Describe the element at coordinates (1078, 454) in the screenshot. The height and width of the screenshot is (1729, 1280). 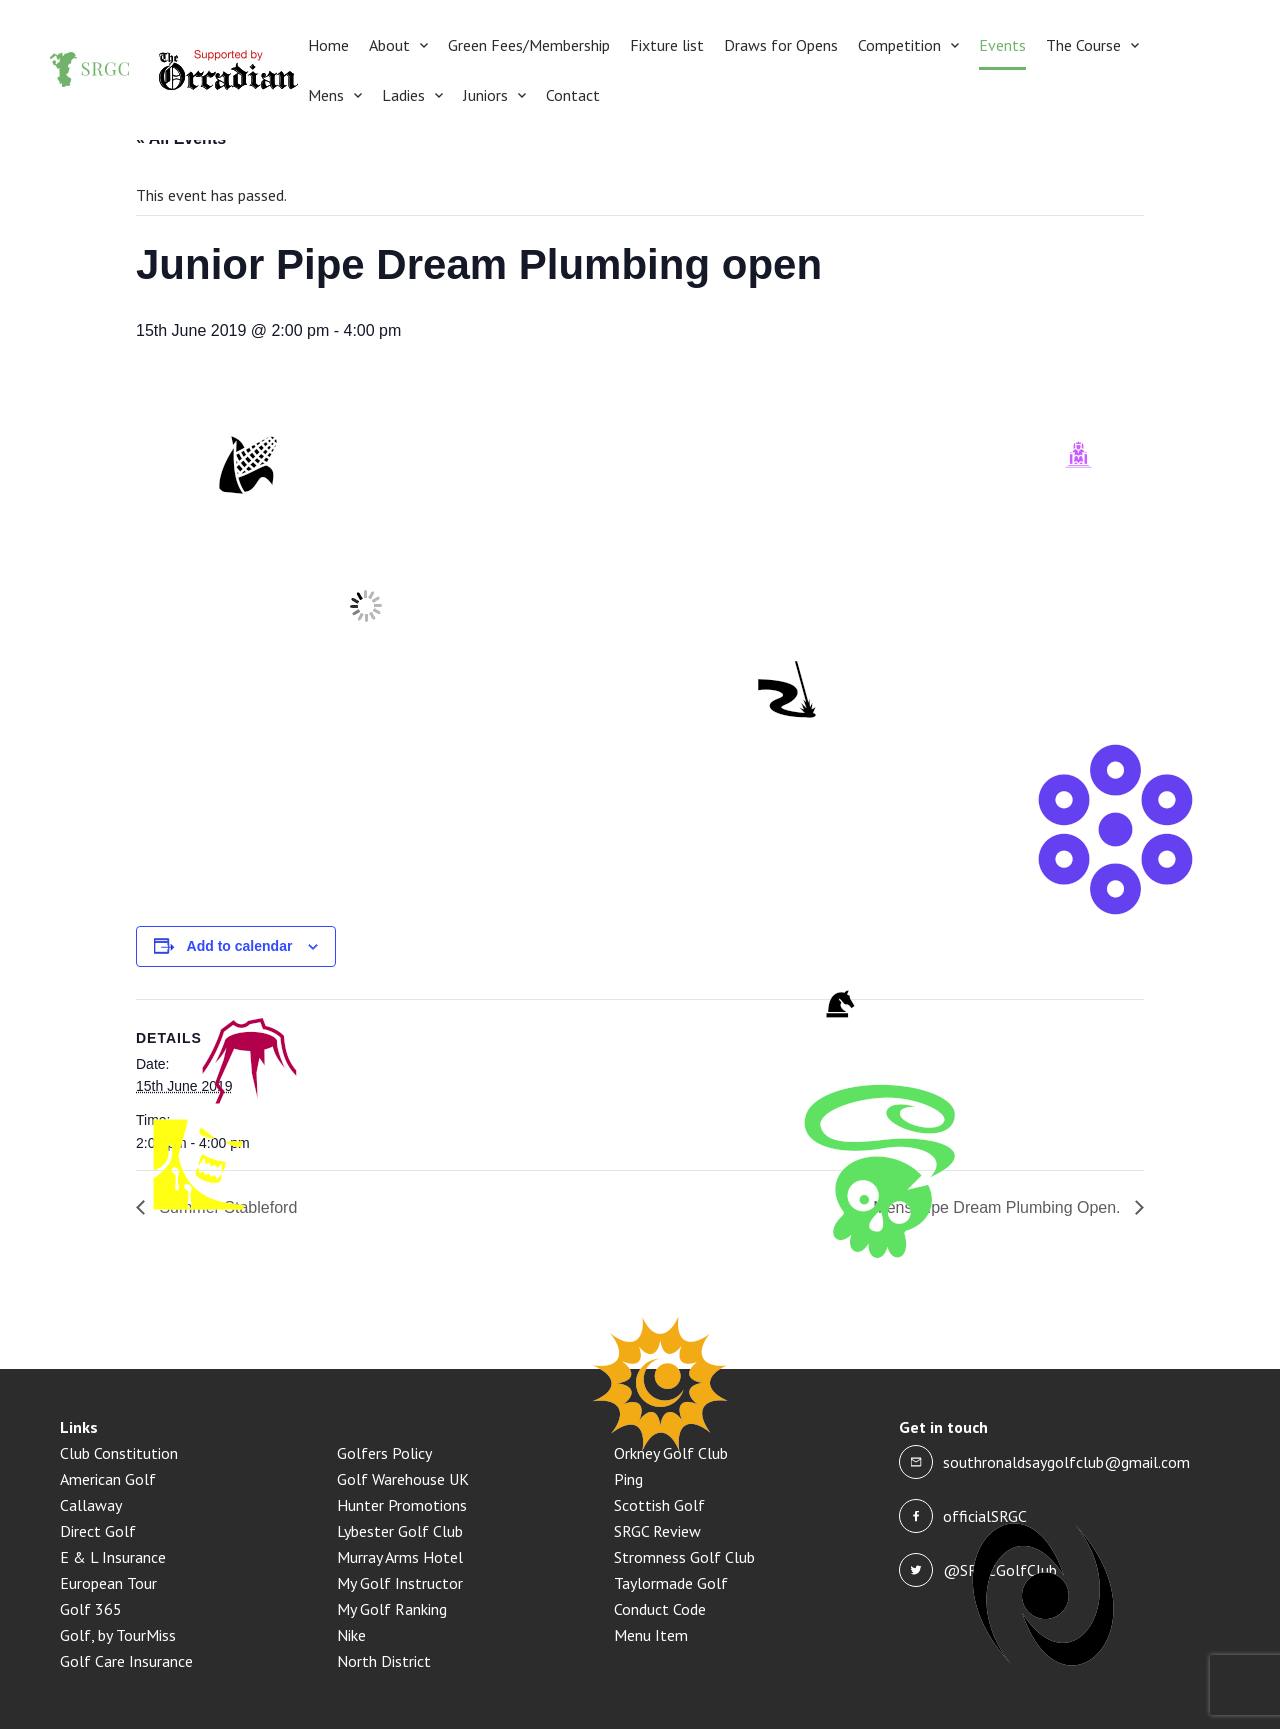
I see `access kingdom or empire management` at that location.